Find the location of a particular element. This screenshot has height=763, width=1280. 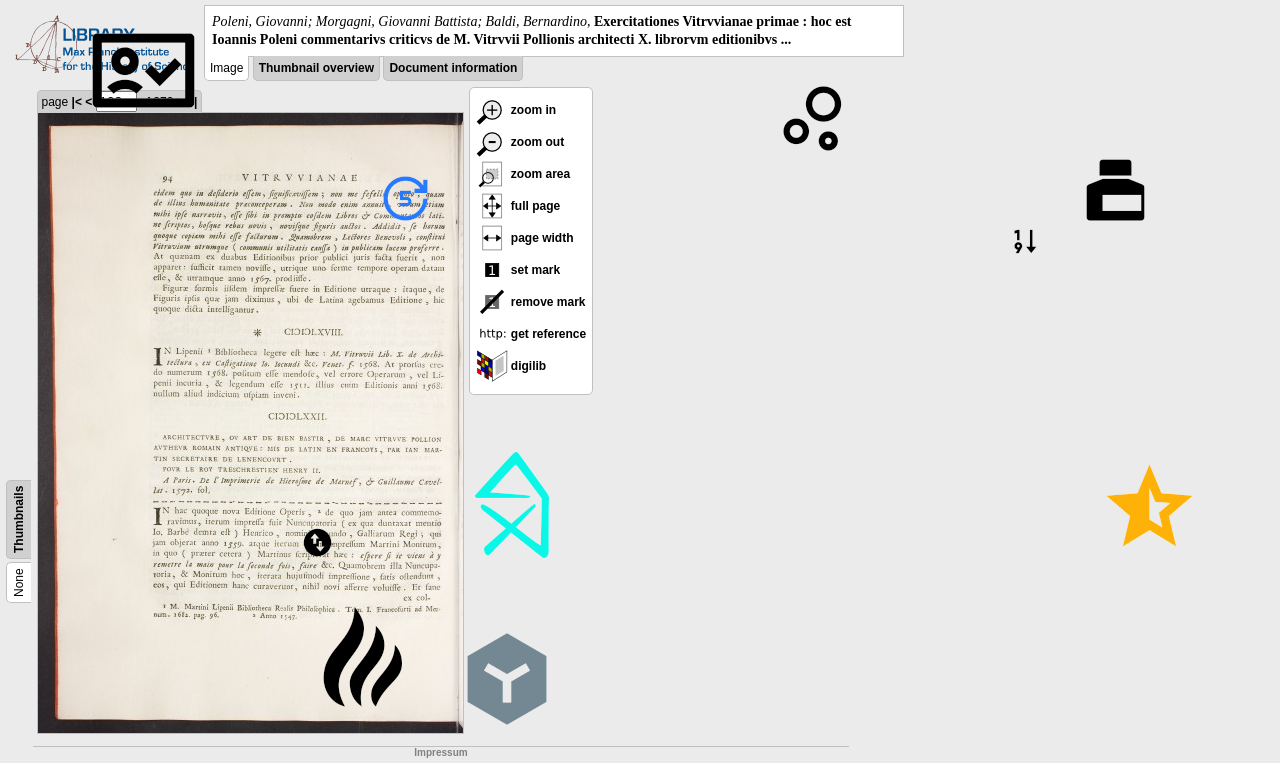

Unity game engine logo is located at coordinates (507, 679).